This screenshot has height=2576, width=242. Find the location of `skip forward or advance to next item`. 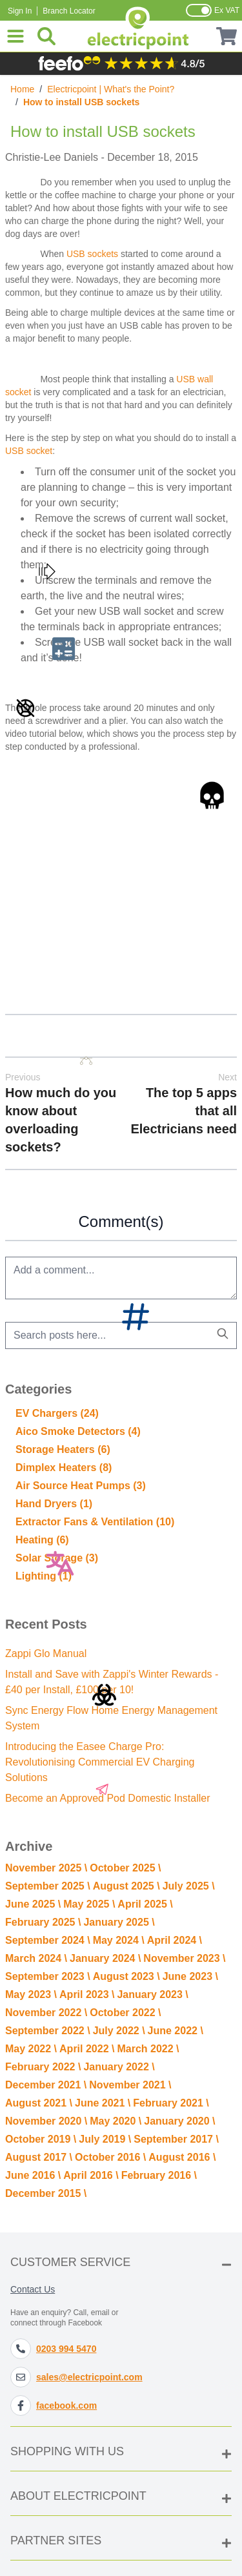

skip forward or advance to next item is located at coordinates (46, 572).